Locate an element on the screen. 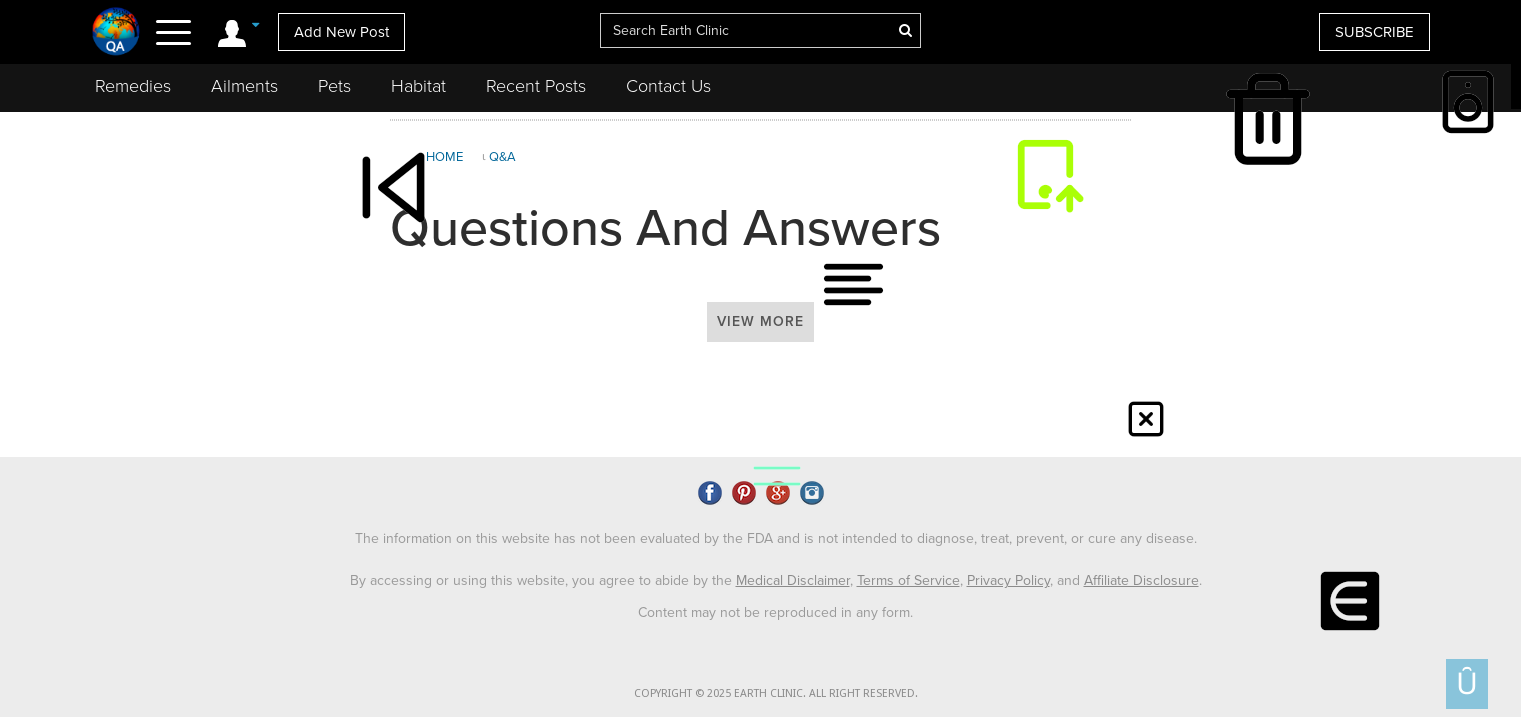 The width and height of the screenshot is (1521, 720). align text to the left is located at coordinates (853, 284).